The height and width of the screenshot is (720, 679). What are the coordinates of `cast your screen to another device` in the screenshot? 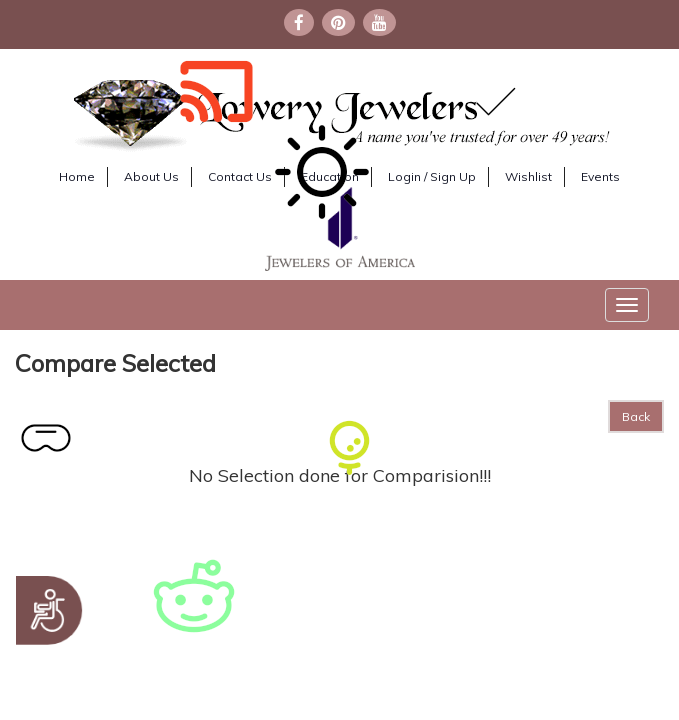 It's located at (216, 91).